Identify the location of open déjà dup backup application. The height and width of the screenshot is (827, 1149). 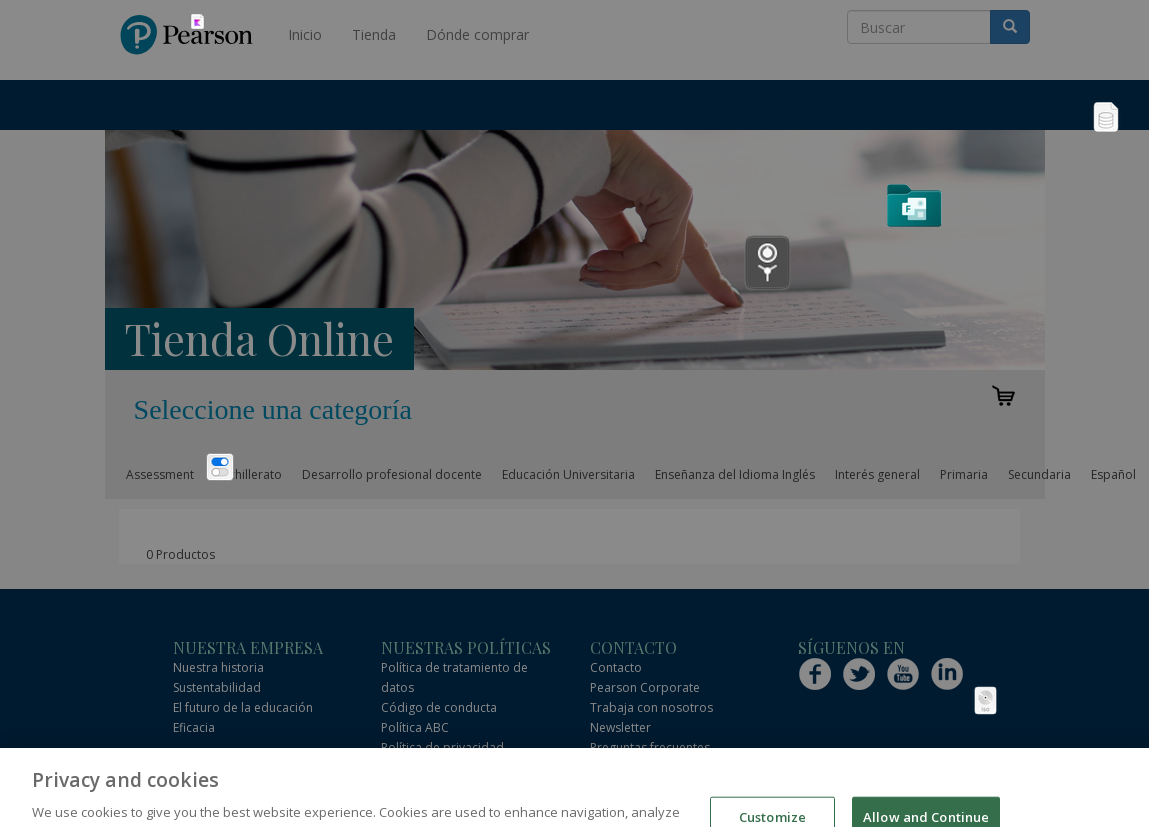
(767, 262).